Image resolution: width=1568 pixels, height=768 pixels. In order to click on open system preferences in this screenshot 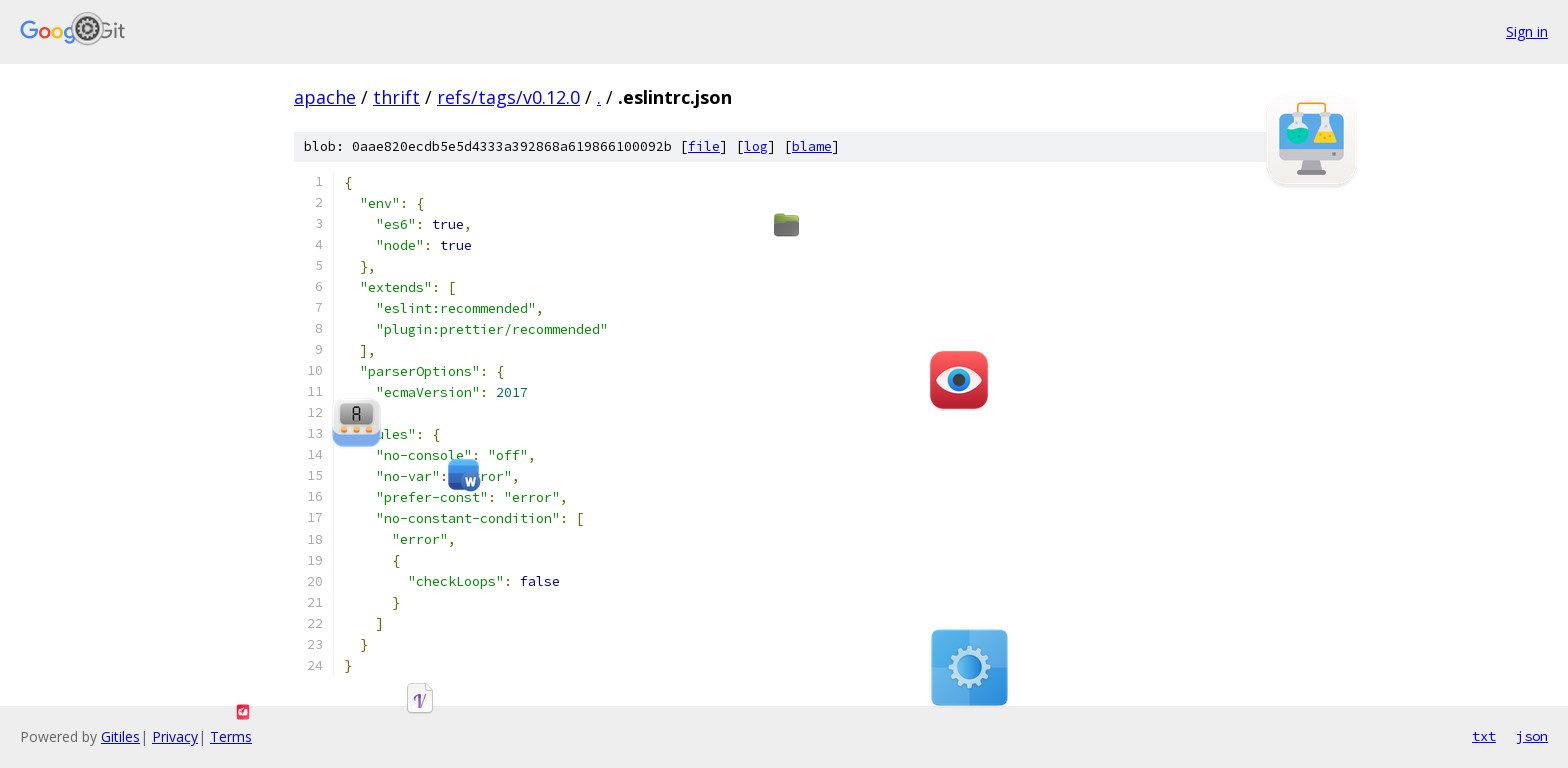, I will do `click(87, 28)`.